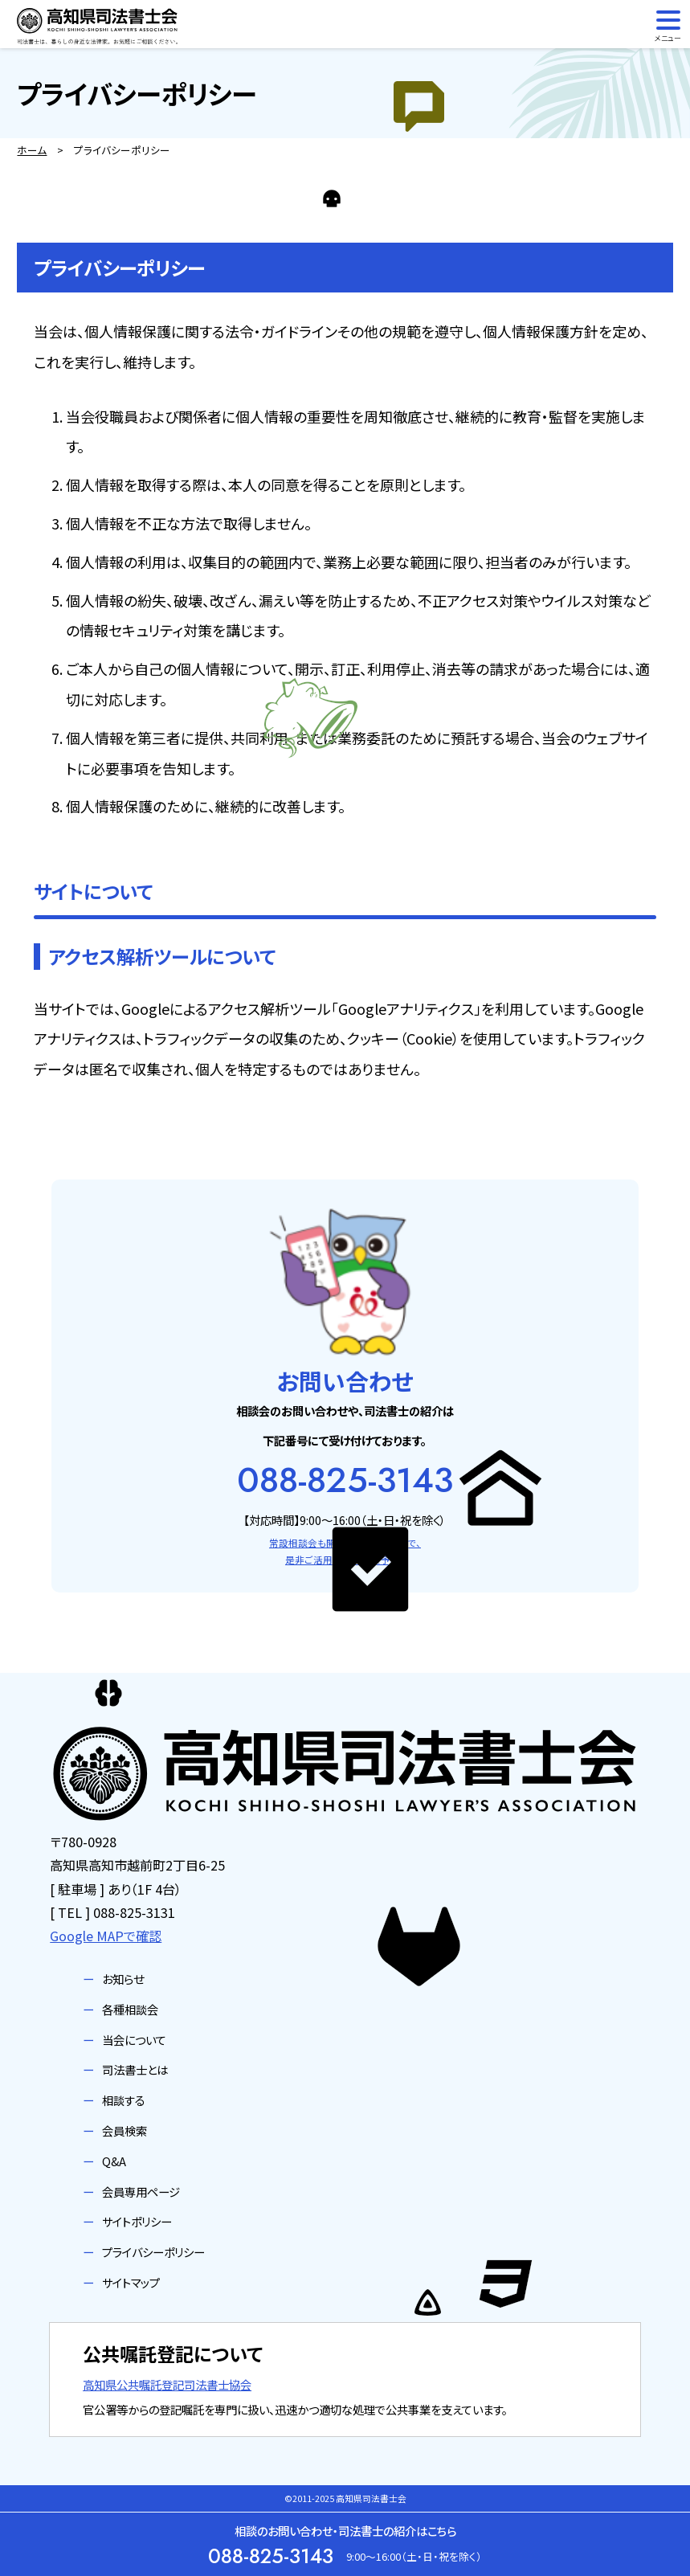  What do you see at coordinates (418, 1946) in the screenshot?
I see `open GitLab repository` at bounding box center [418, 1946].